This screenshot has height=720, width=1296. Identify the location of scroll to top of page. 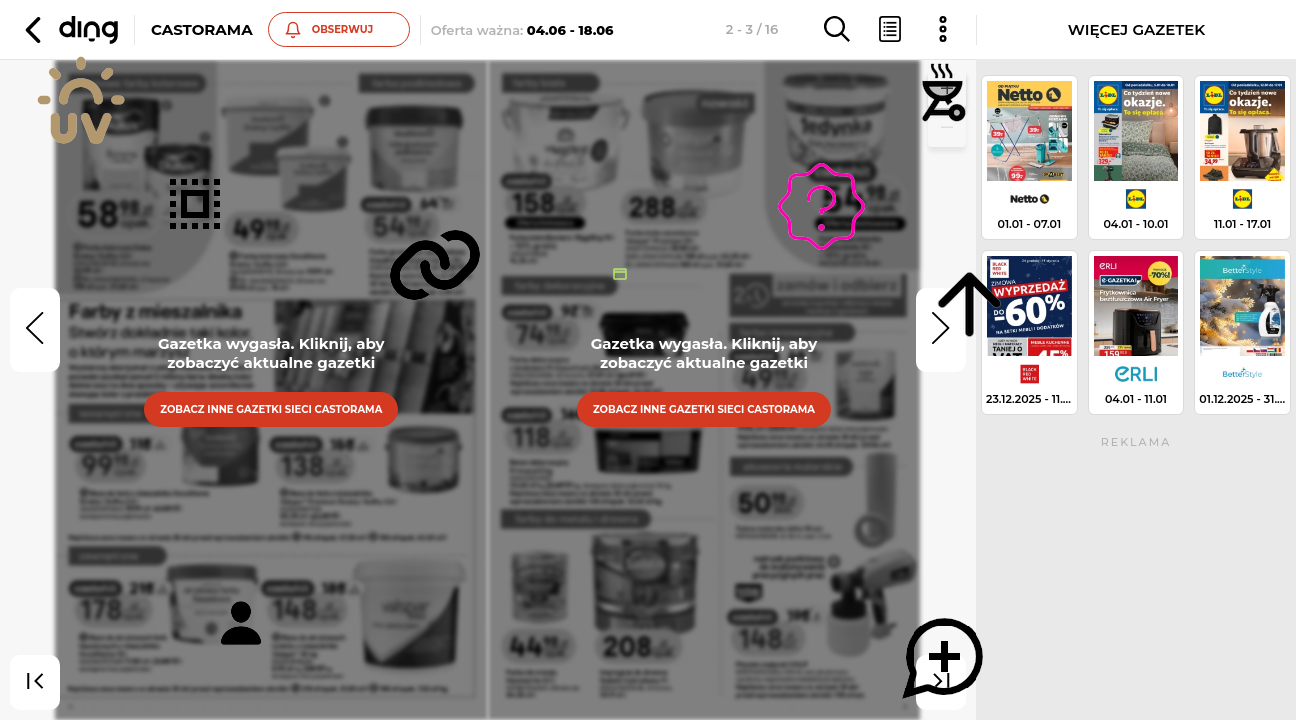
(969, 303).